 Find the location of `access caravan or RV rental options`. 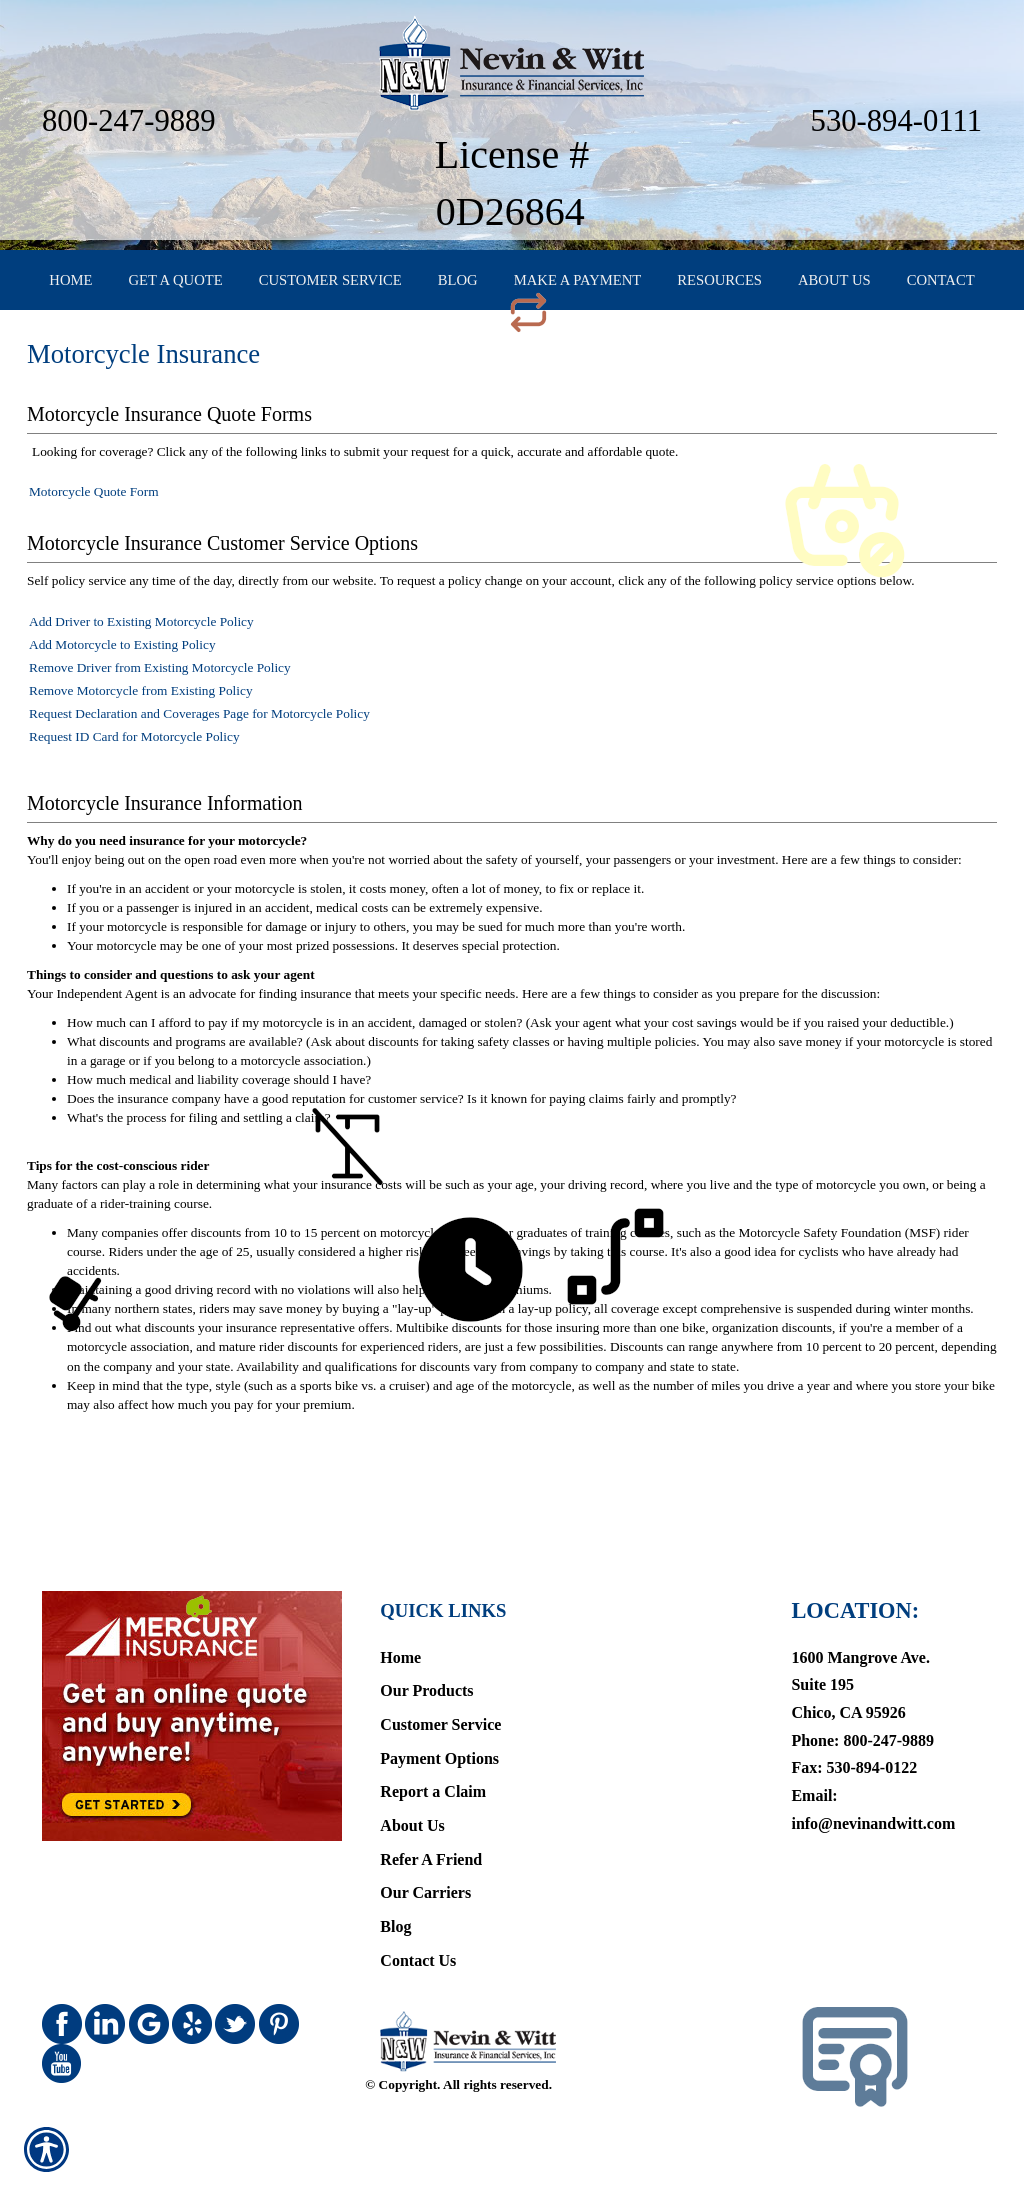

access caravan or RV rental options is located at coordinates (198, 1606).